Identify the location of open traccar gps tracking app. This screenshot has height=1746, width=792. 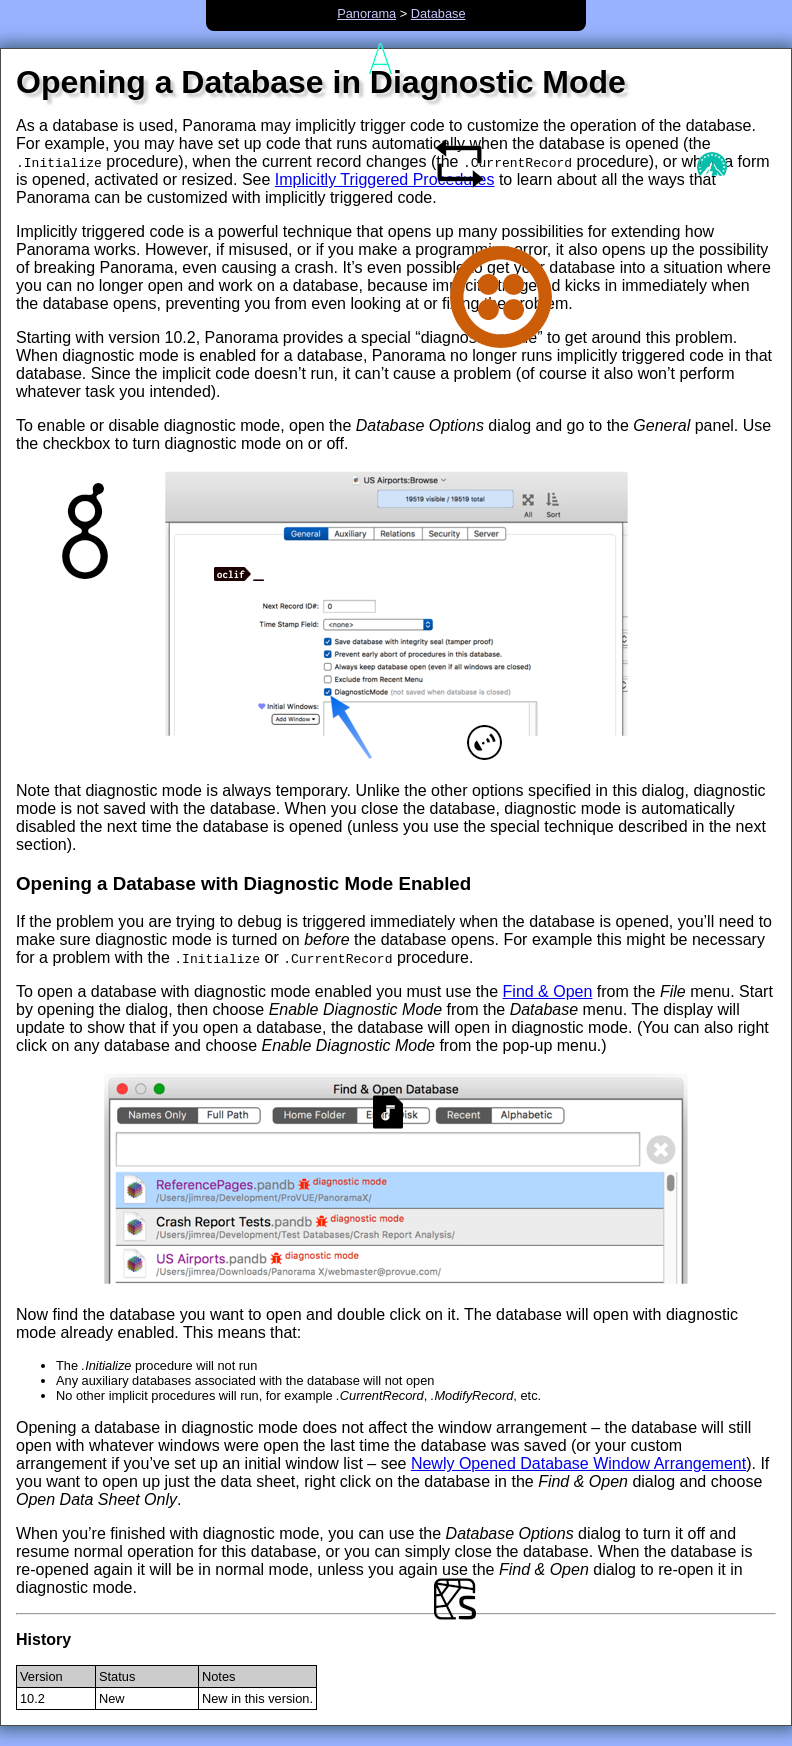
(484, 742).